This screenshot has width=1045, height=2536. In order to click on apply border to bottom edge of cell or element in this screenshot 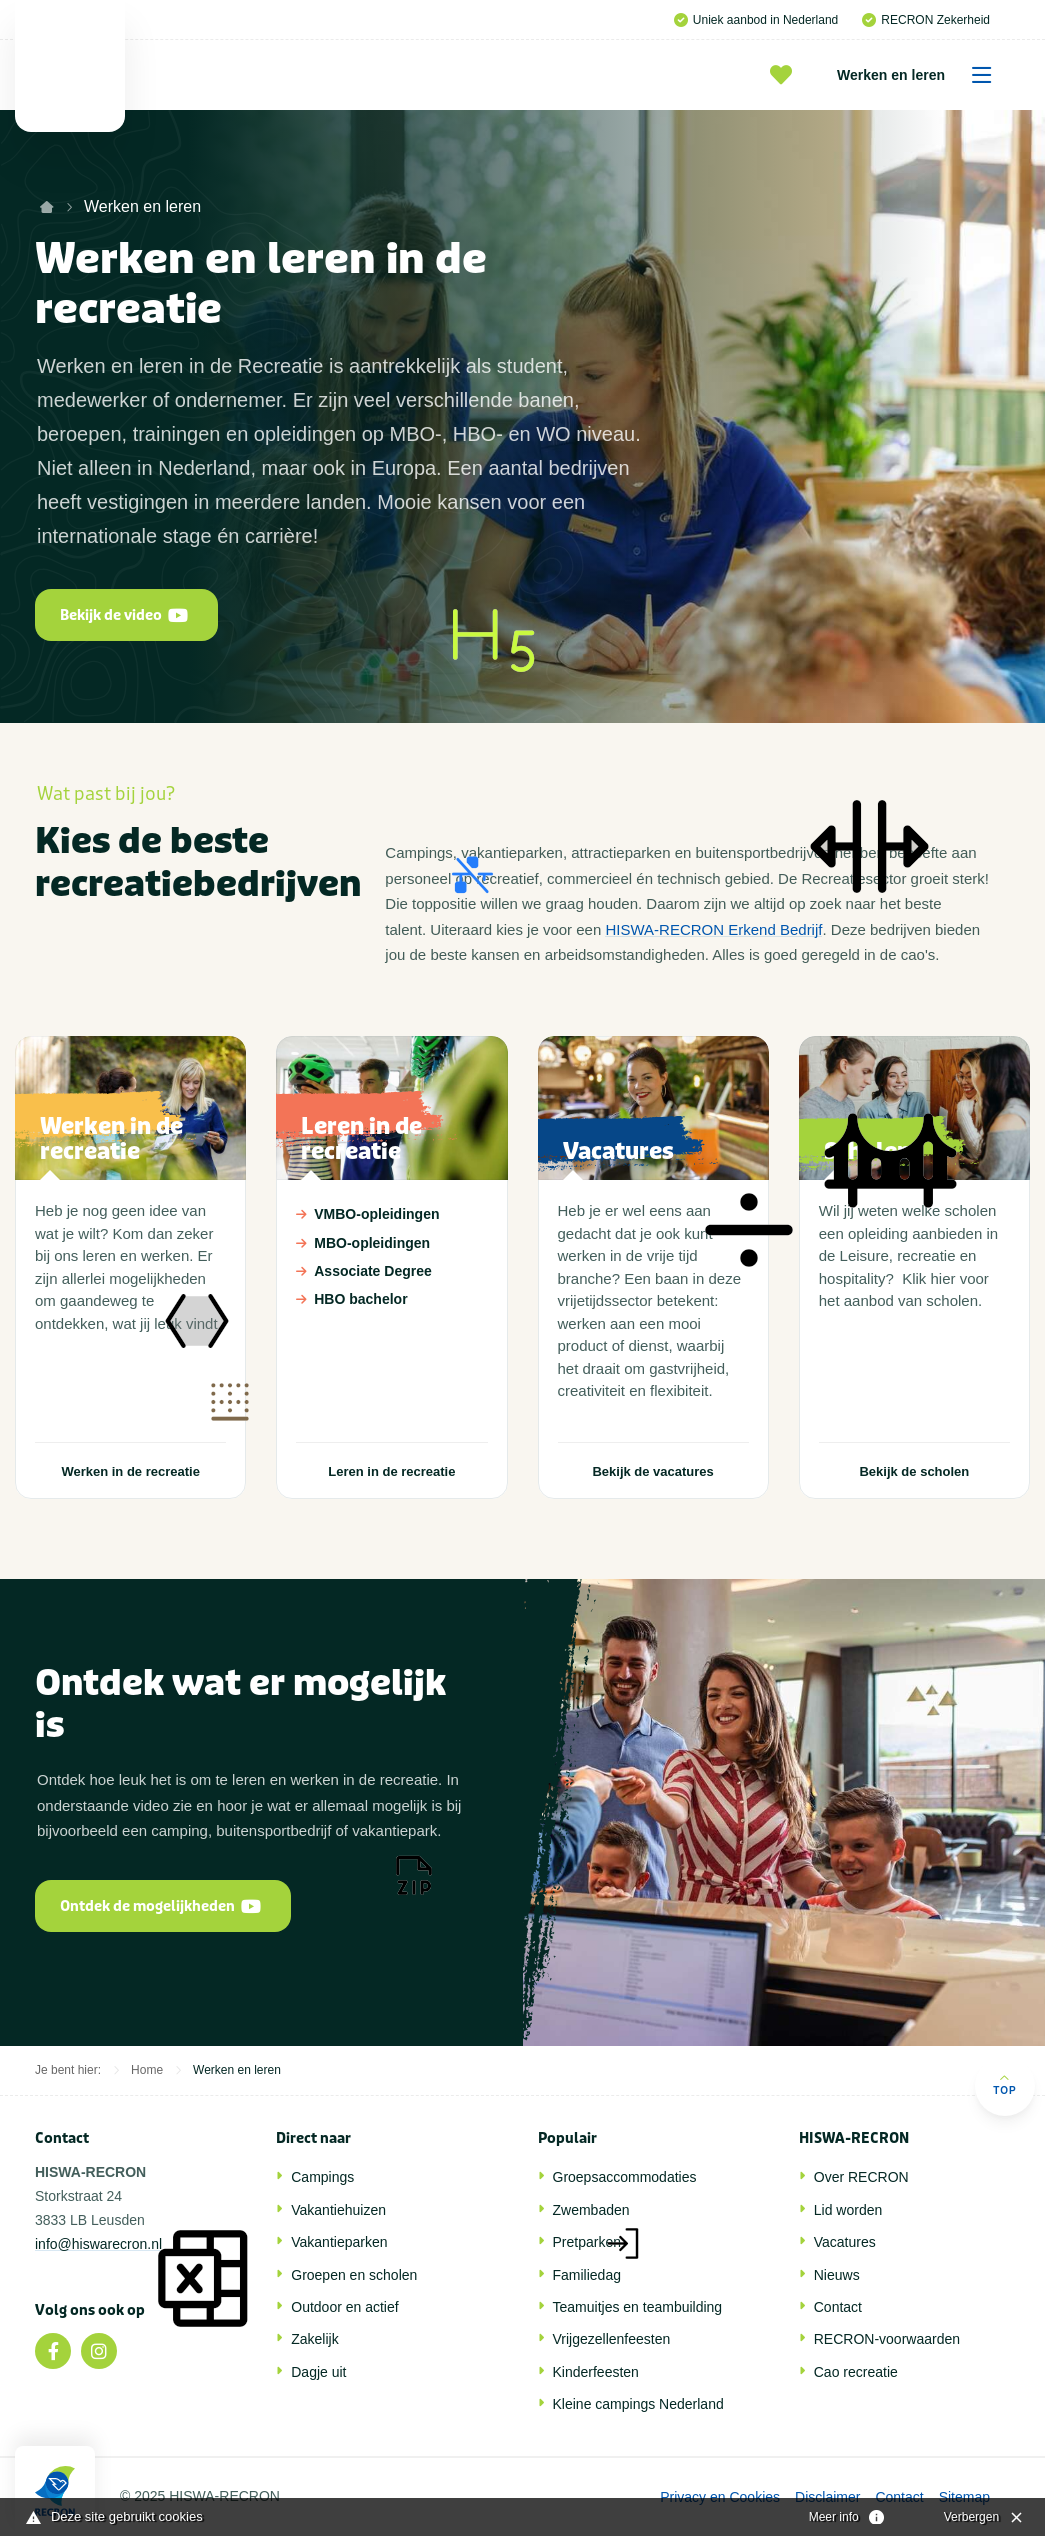, I will do `click(230, 1402)`.